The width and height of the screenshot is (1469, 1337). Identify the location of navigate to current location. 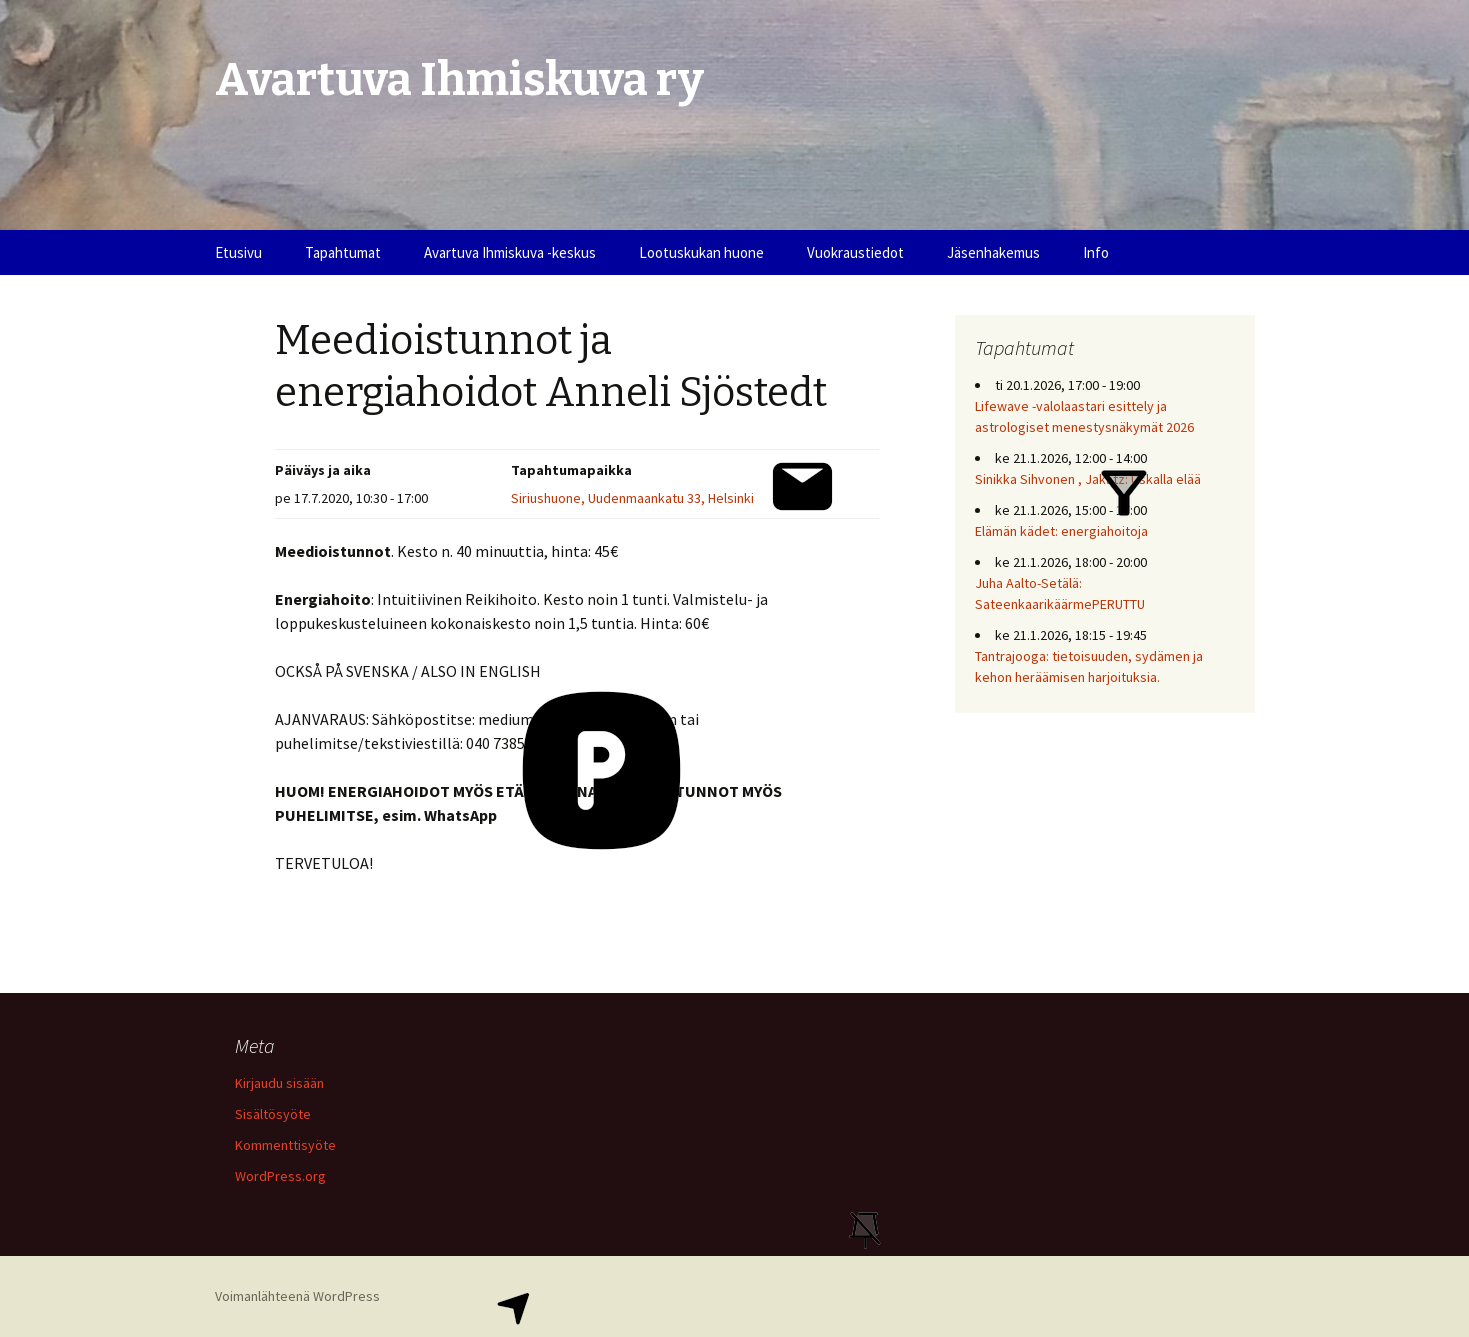
(515, 1307).